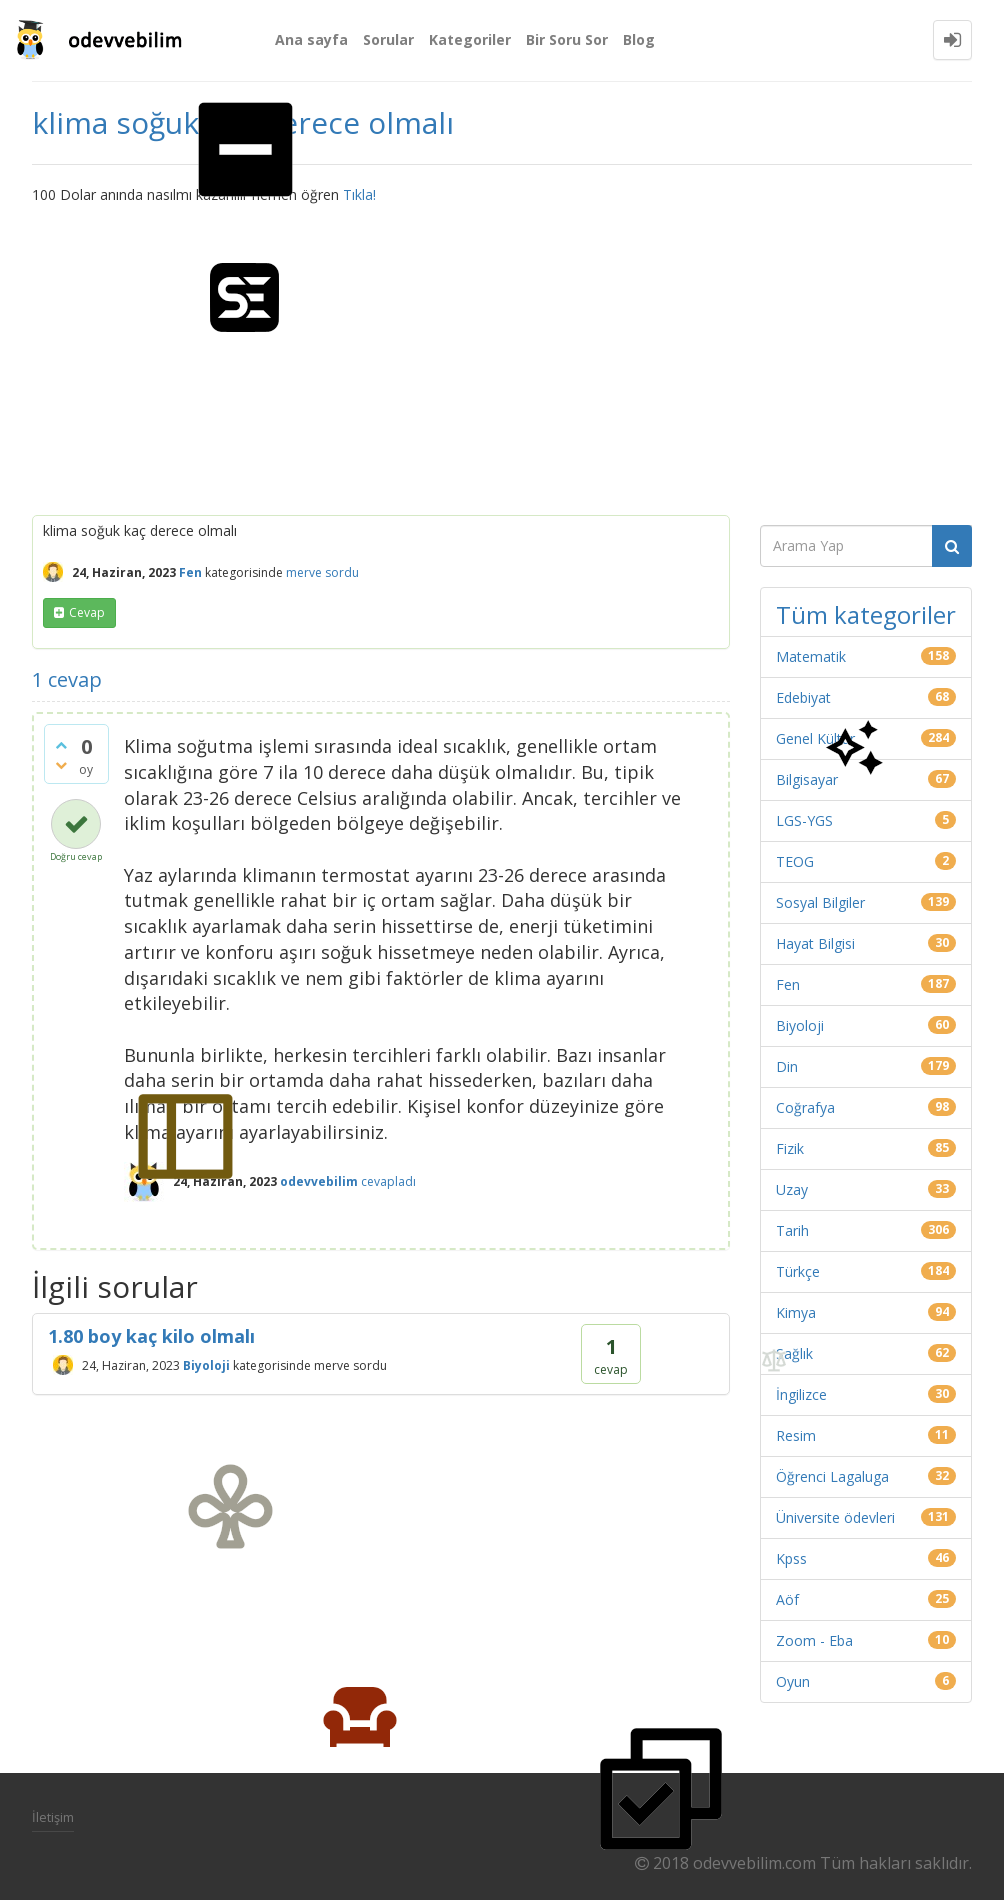 This screenshot has width=1004, height=1900. Describe the element at coordinates (855, 747) in the screenshot. I see `indicates AI-generated or enhanced content` at that location.